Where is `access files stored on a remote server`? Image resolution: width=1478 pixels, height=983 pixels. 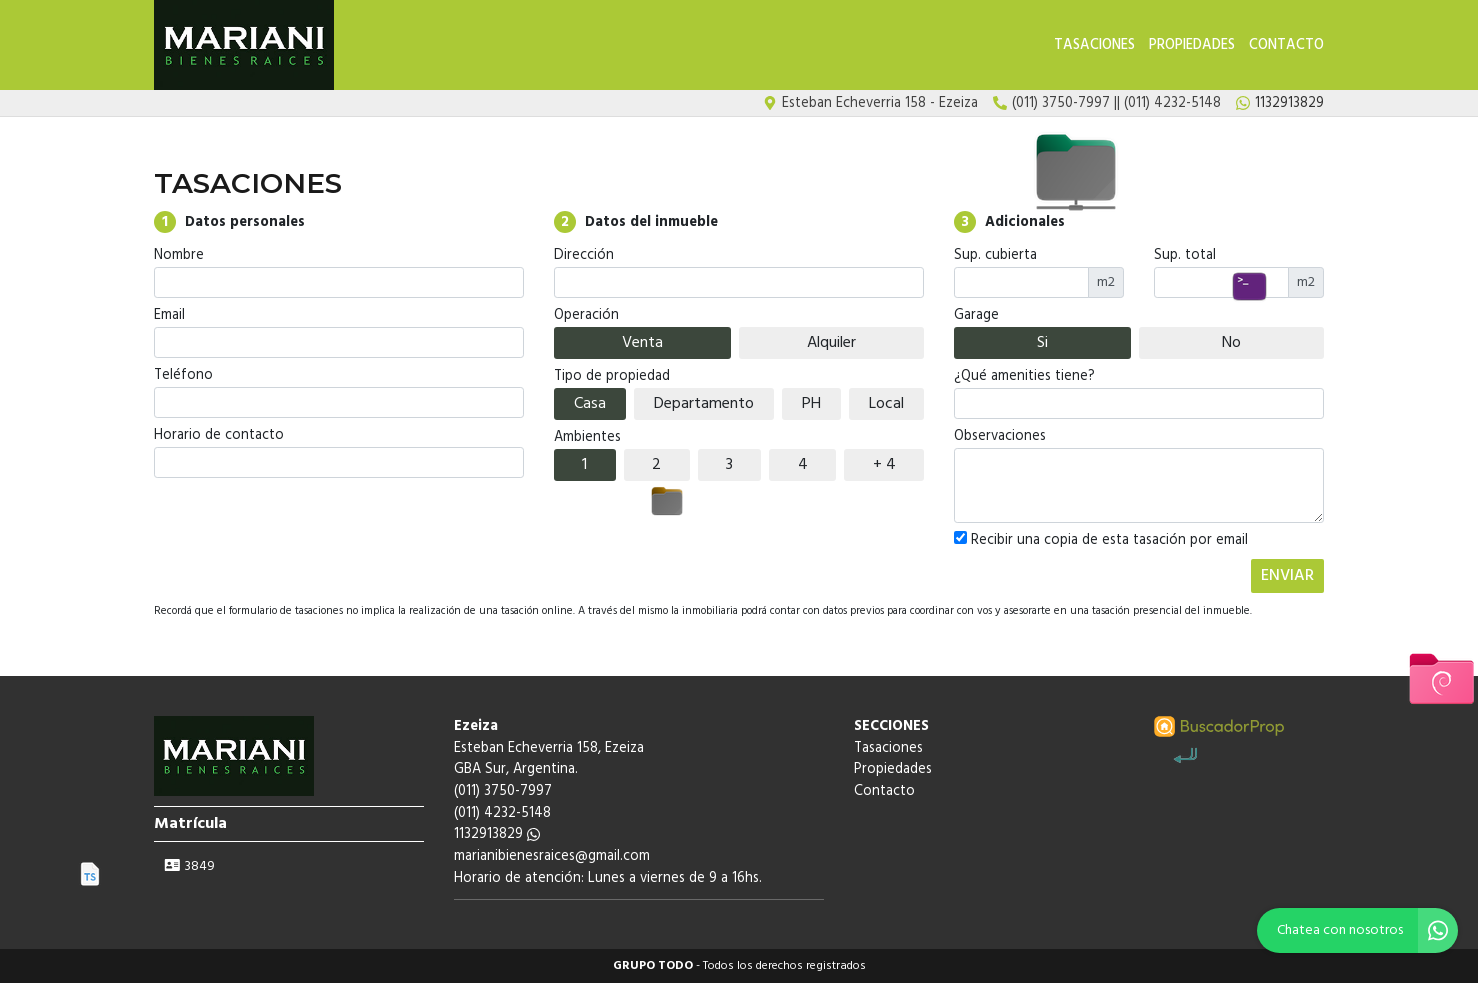 access files stored on a remote server is located at coordinates (1076, 171).